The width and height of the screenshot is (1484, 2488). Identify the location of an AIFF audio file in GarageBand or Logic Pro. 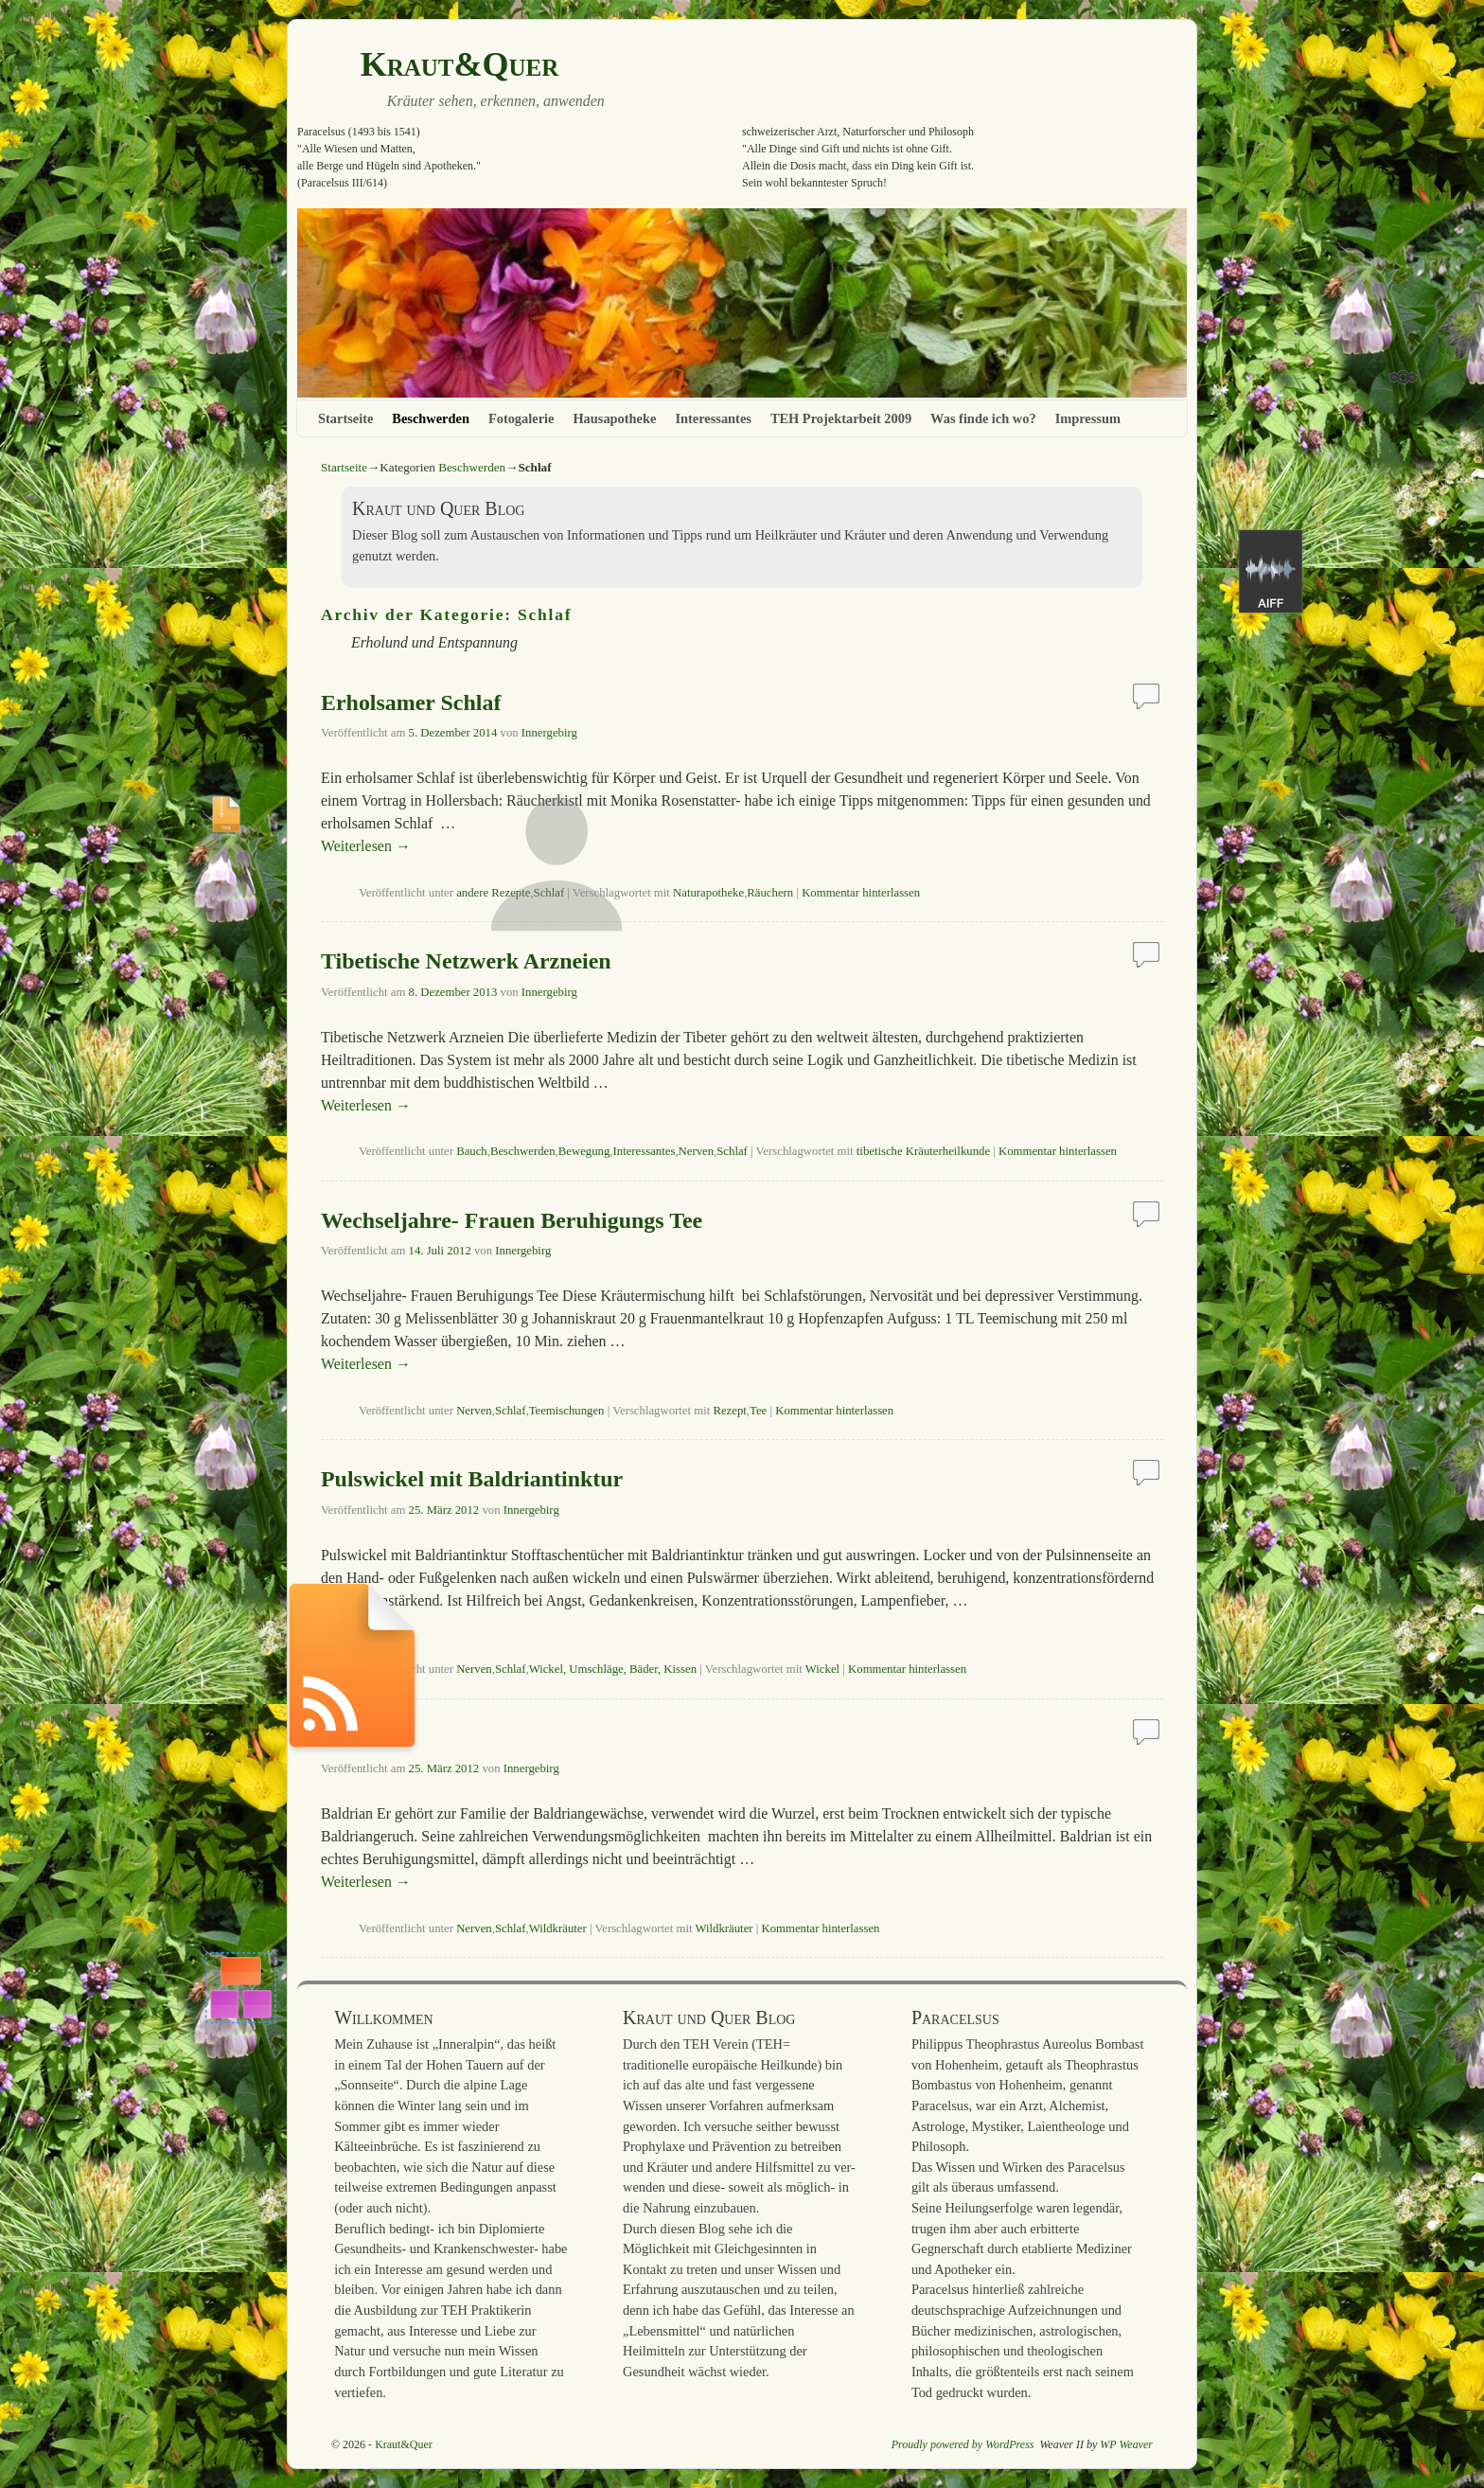
(1270, 573).